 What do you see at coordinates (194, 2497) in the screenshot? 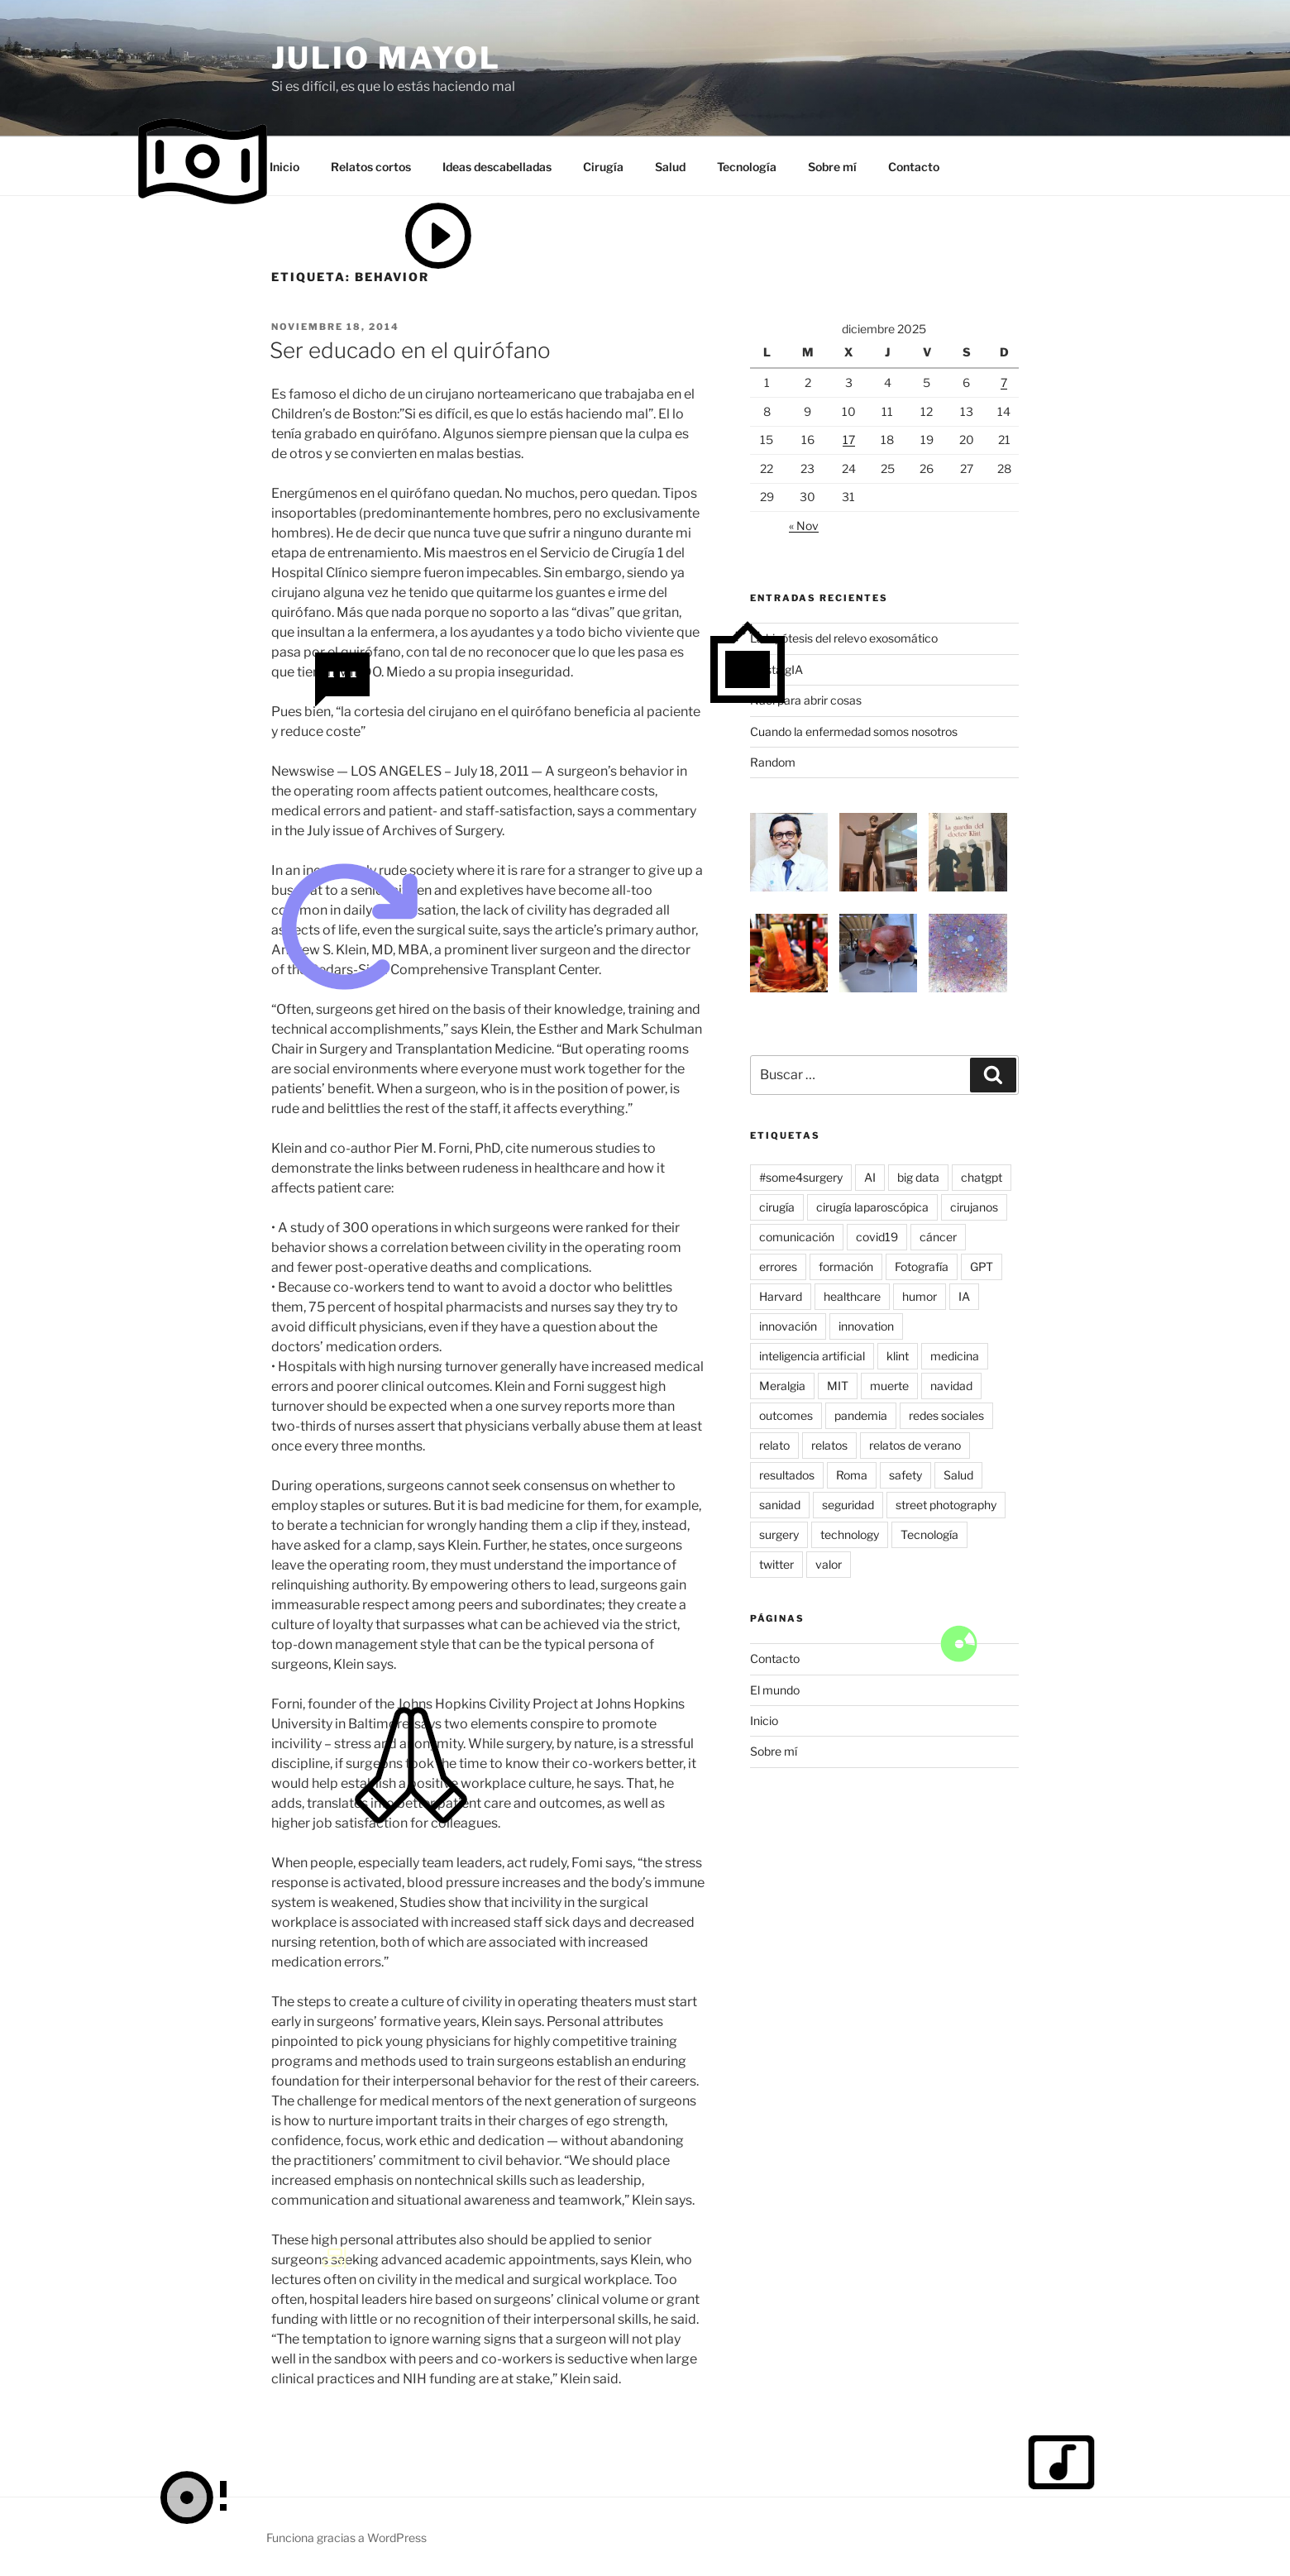
I see `indicates storage disc is full` at bounding box center [194, 2497].